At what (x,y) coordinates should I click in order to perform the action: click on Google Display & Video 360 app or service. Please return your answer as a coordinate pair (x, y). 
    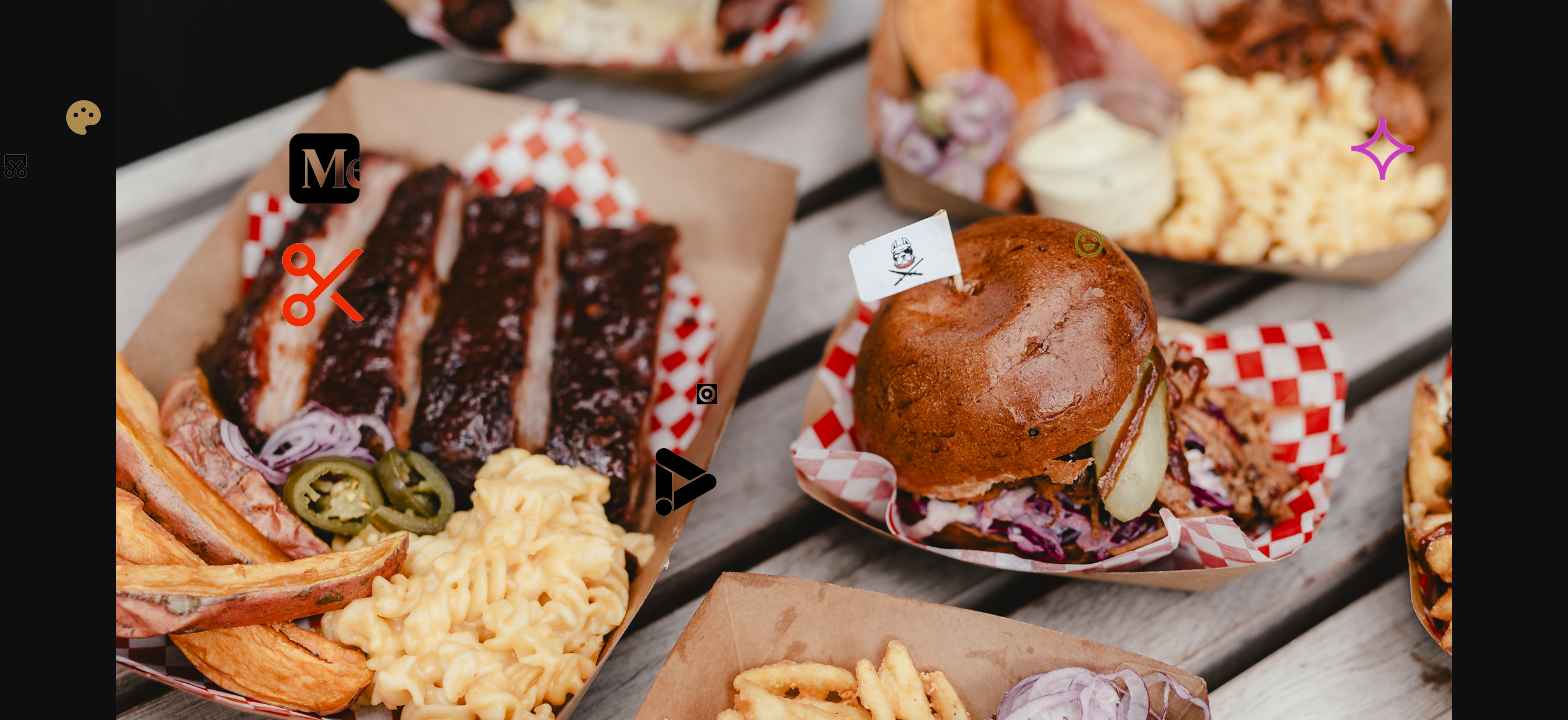
    Looking at the image, I should click on (686, 482).